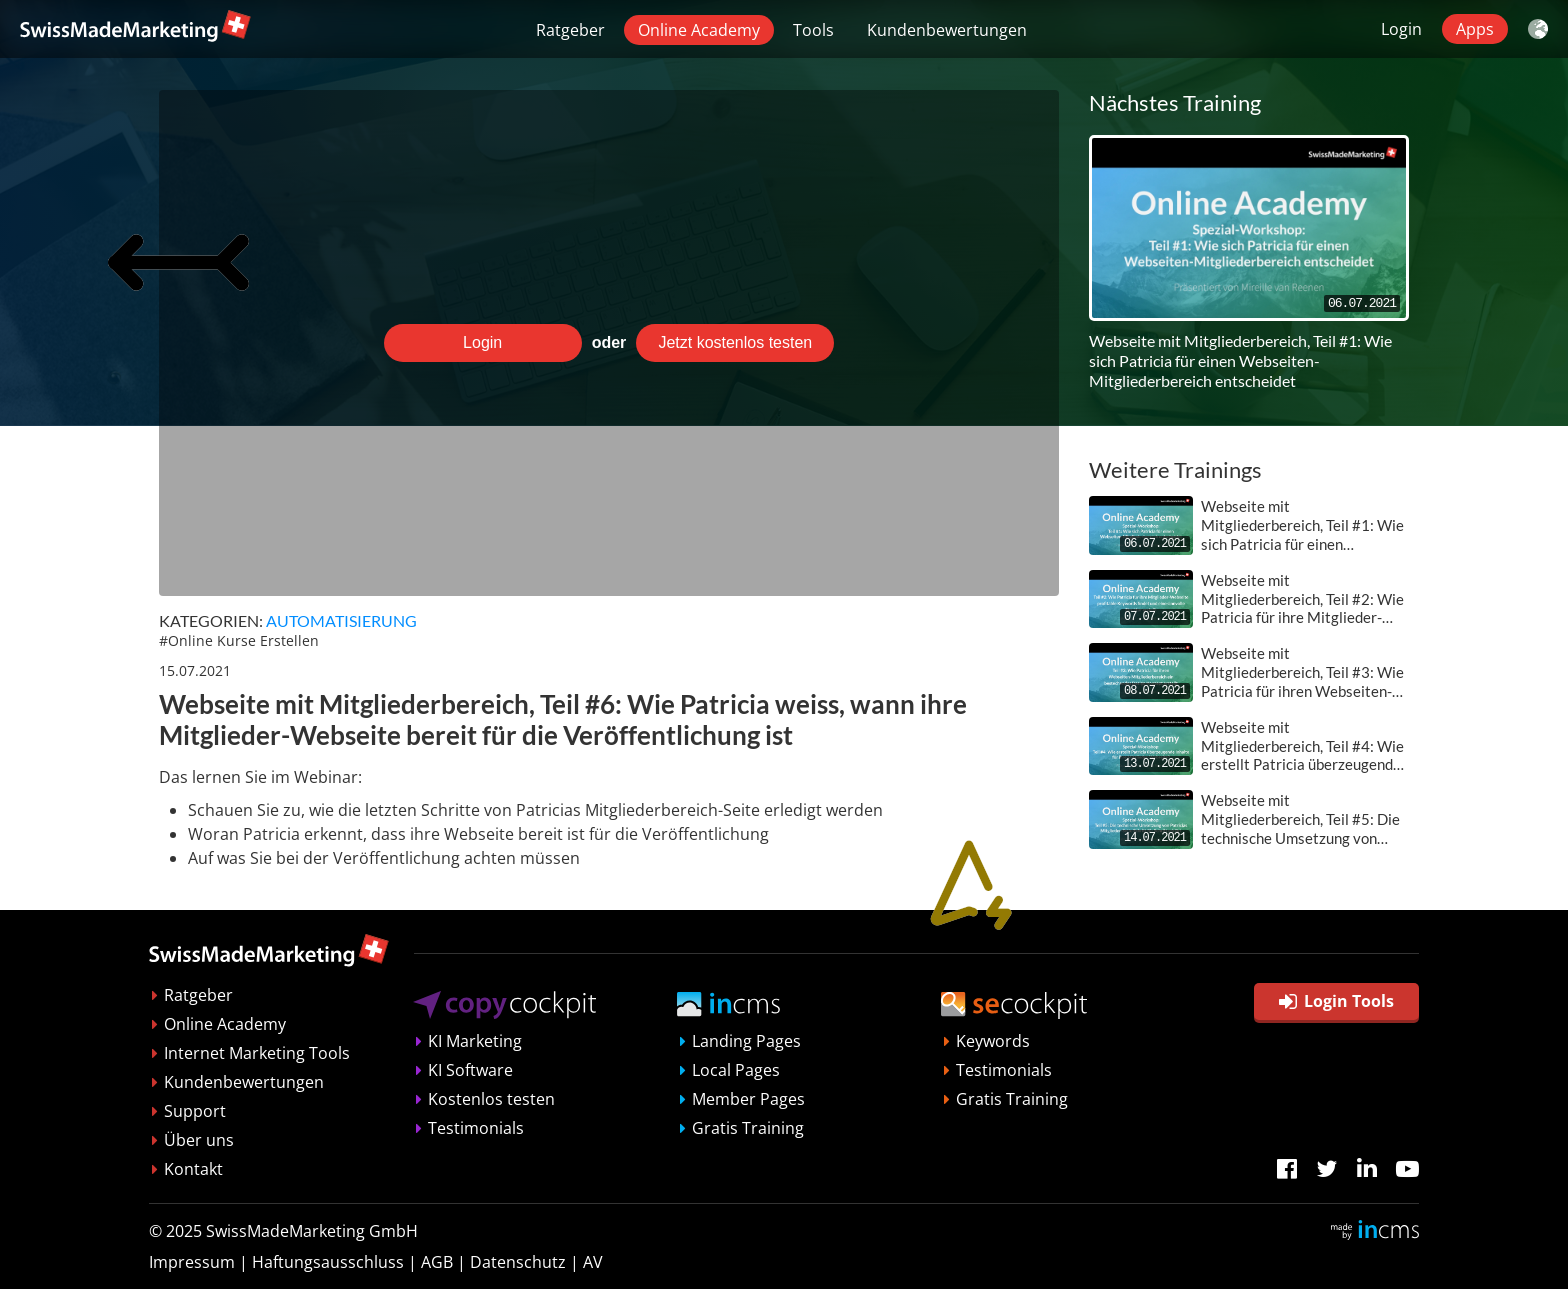 The width and height of the screenshot is (1568, 1289). Describe the element at coordinates (969, 883) in the screenshot. I see `quick navigation or fast route option` at that location.